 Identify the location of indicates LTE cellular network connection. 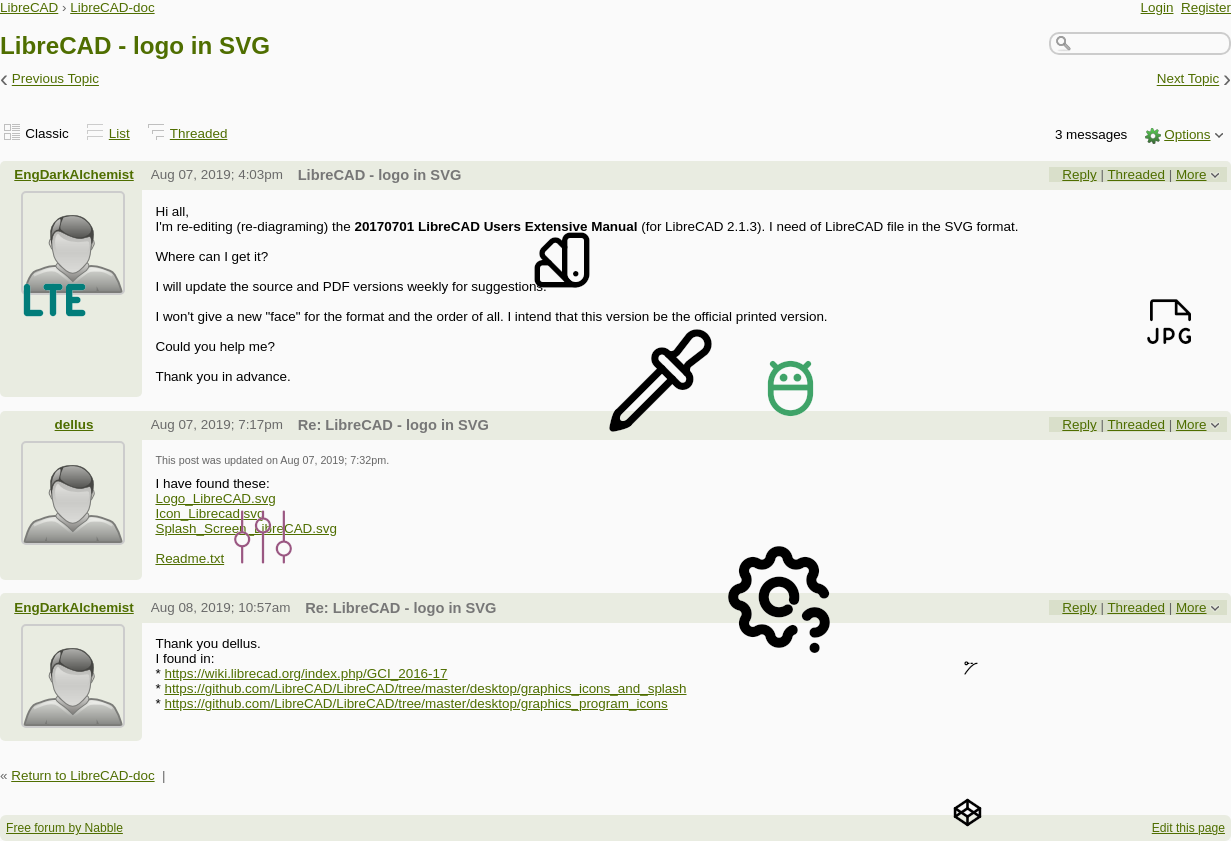
(53, 300).